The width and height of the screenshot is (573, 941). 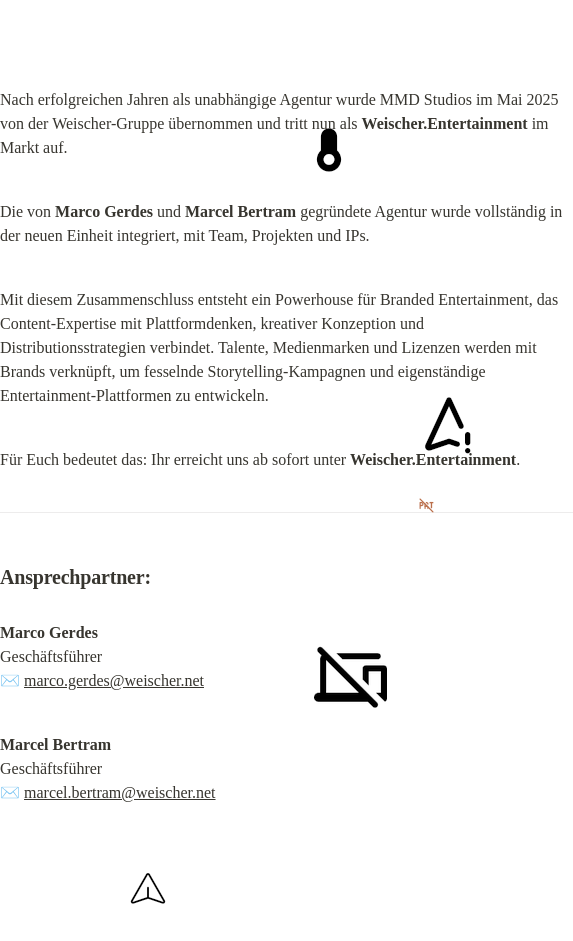 What do you see at coordinates (449, 424) in the screenshot?
I see `navigation error or route issue detected` at bounding box center [449, 424].